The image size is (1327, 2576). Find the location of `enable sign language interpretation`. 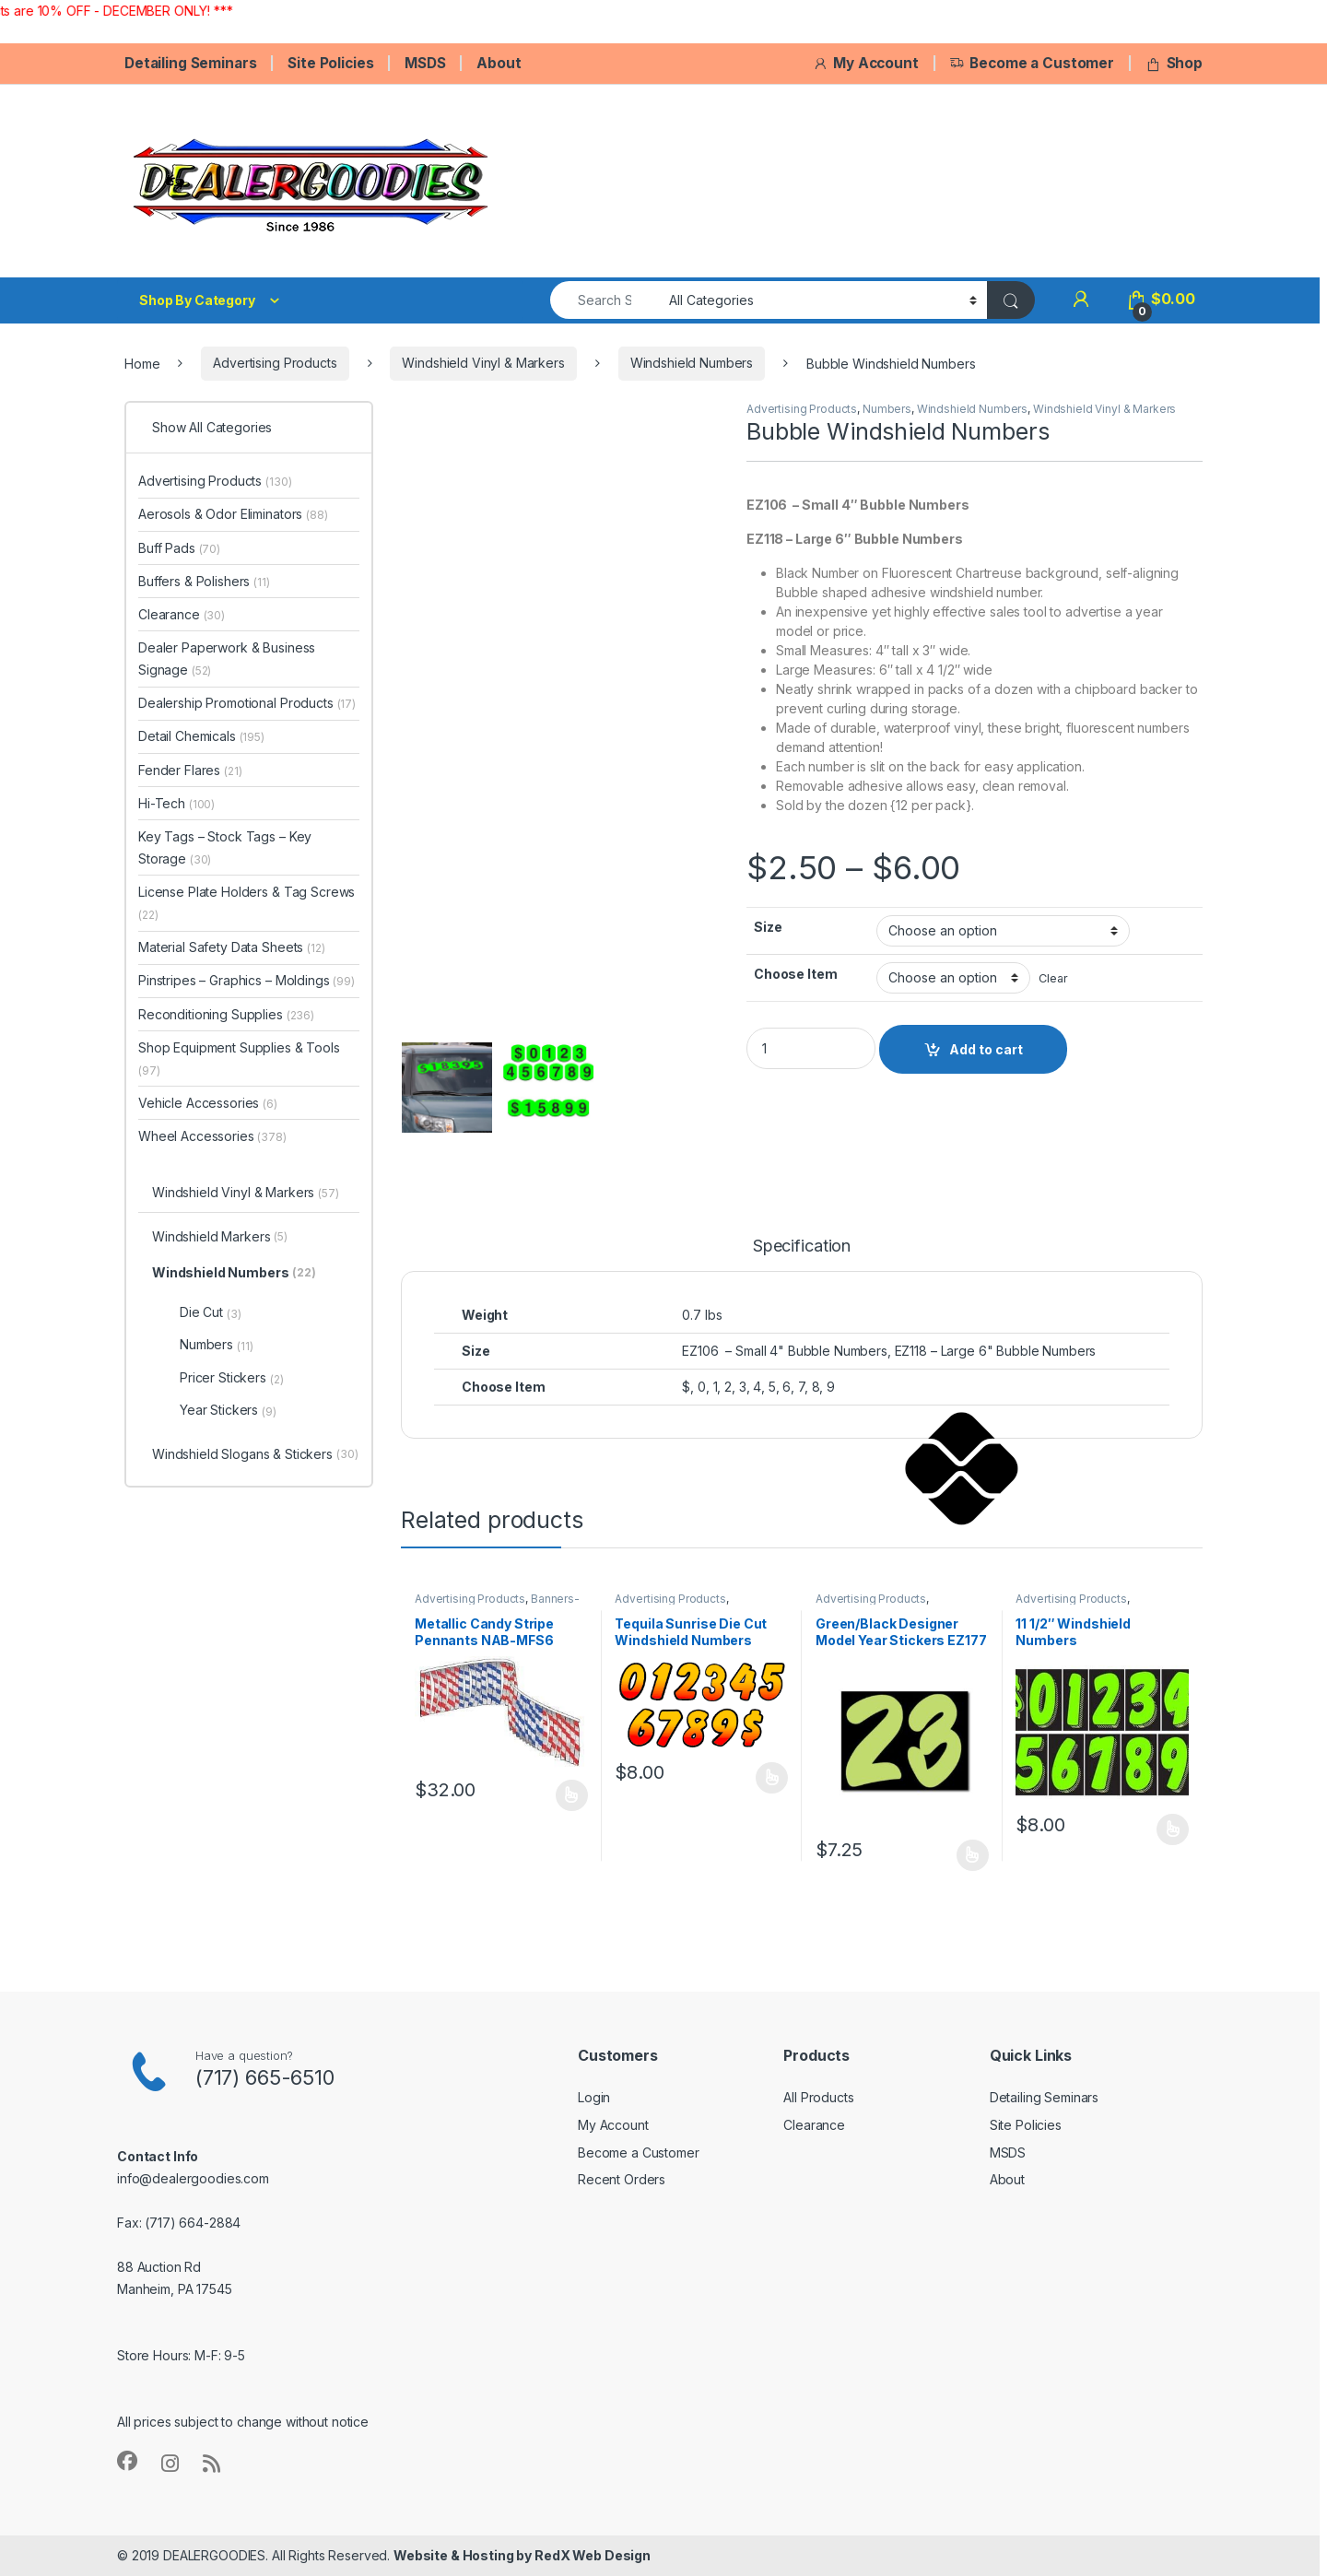

enable sign language interpretation is located at coordinates (174, 182).